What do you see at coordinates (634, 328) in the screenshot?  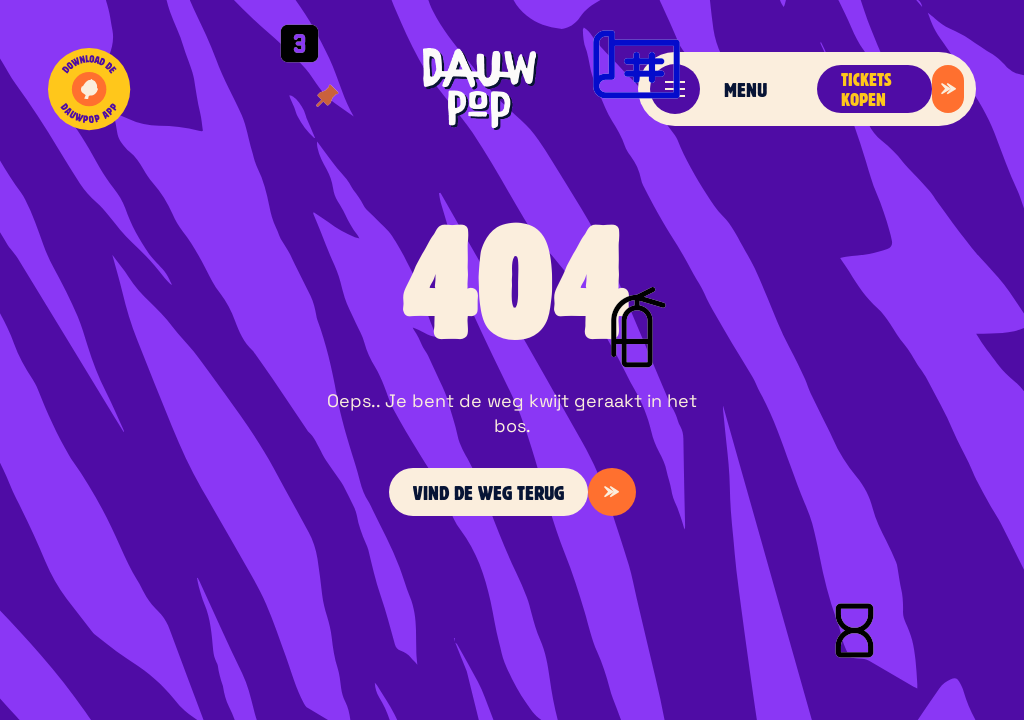 I see `access fire safety information` at bounding box center [634, 328].